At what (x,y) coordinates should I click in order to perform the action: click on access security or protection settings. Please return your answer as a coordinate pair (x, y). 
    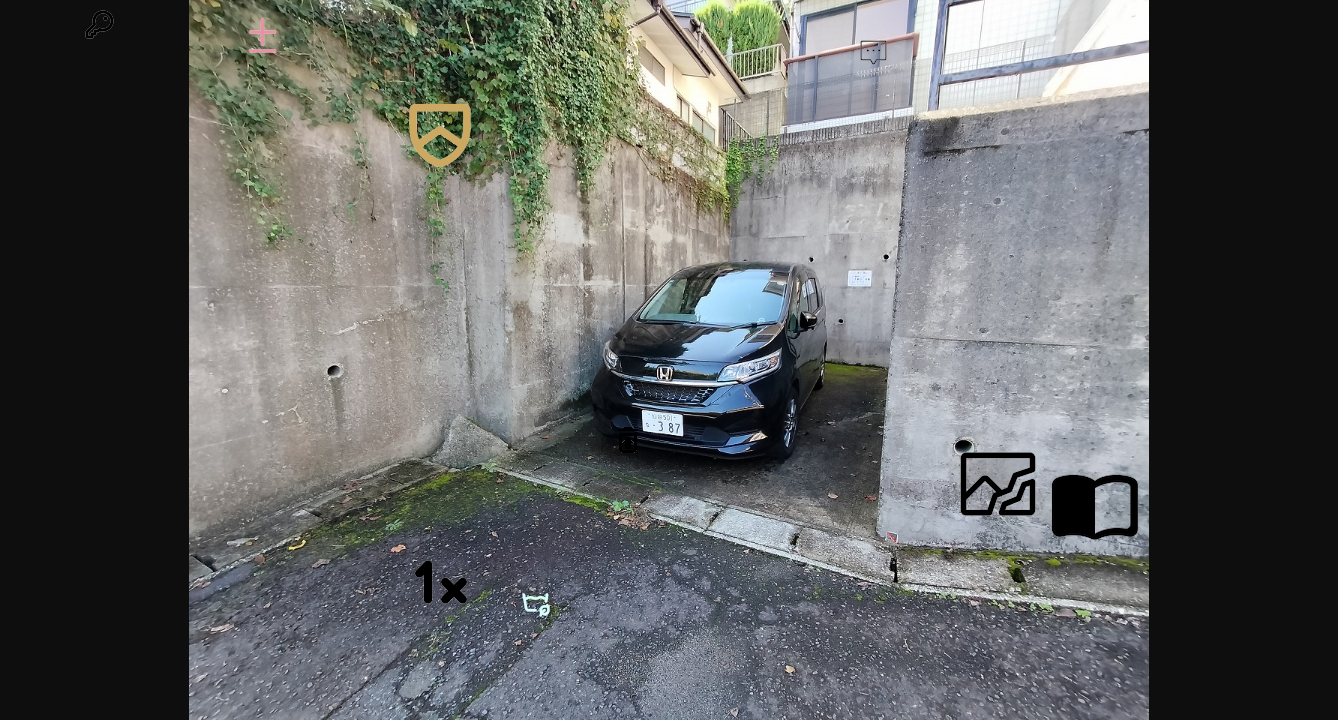
    Looking at the image, I should click on (440, 132).